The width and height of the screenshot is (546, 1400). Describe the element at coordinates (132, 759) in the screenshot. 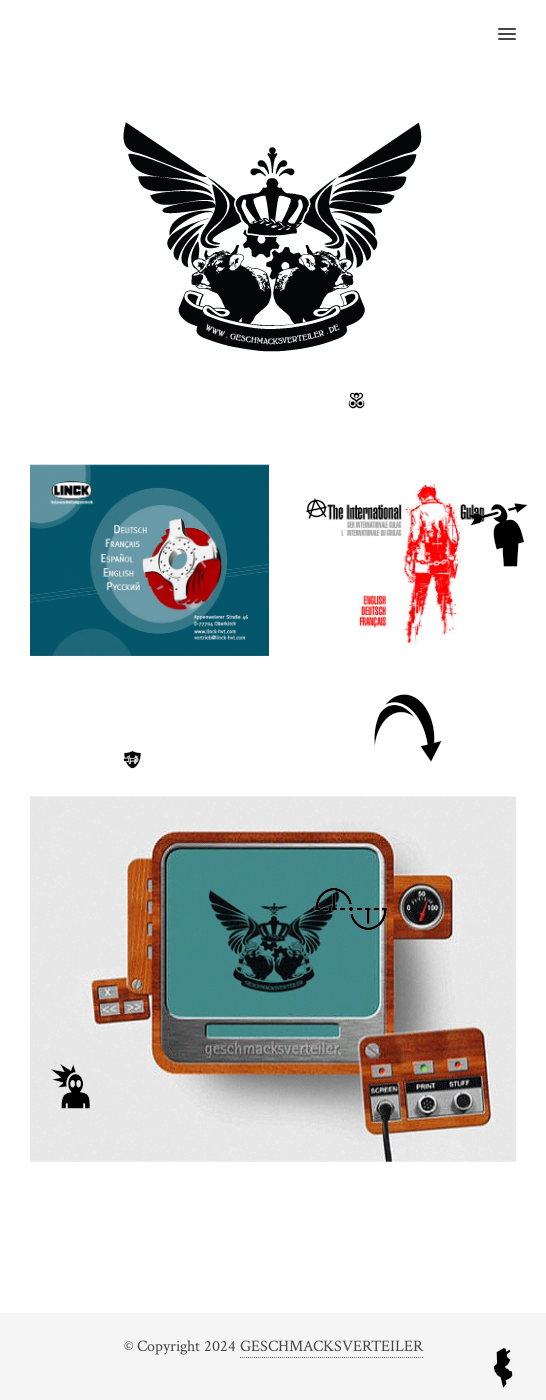

I see `equip or attach a shield to your character` at that location.